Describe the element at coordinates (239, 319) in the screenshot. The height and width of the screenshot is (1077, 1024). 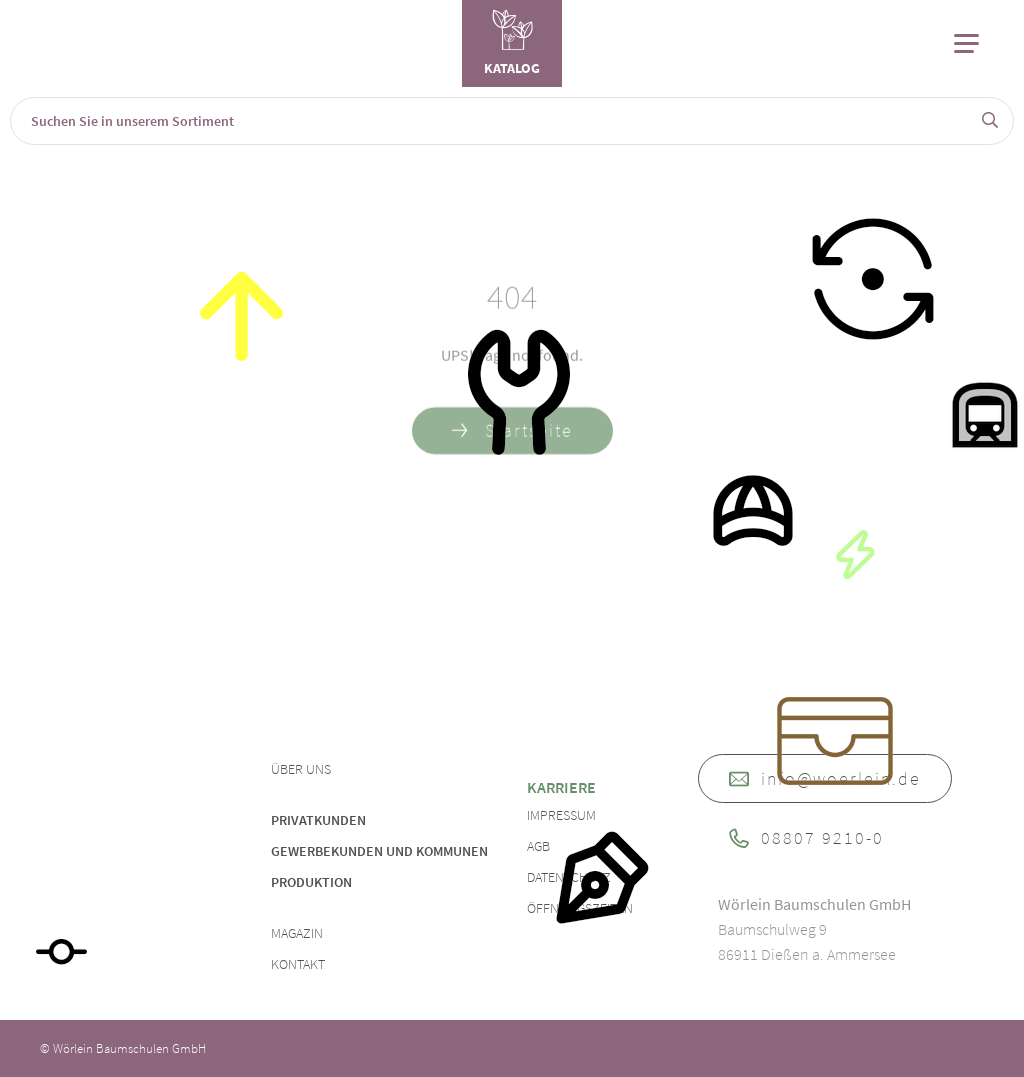
I see `scroll to top of page` at that location.